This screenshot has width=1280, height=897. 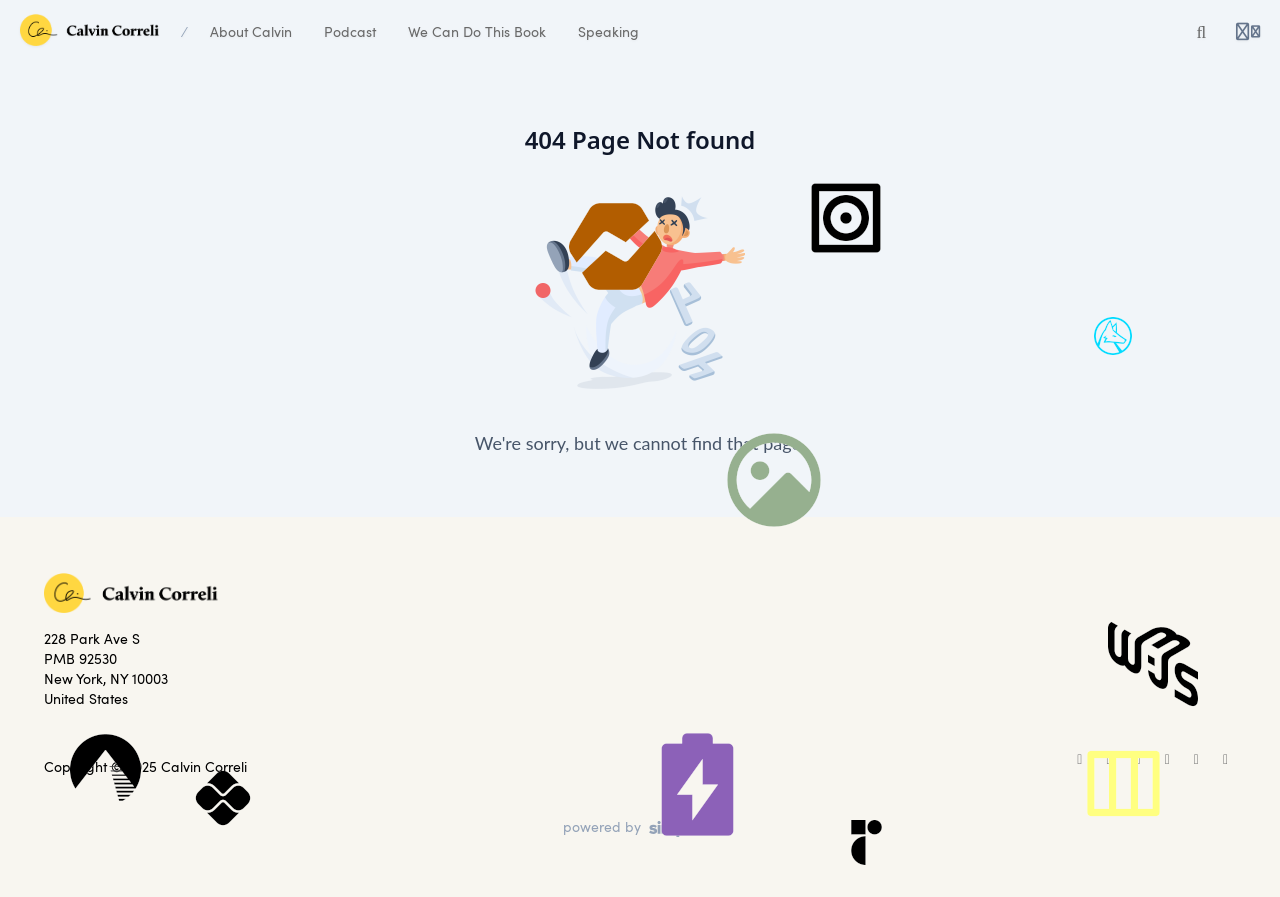 I want to click on web3.js library or project branding, so click(x=1153, y=664).